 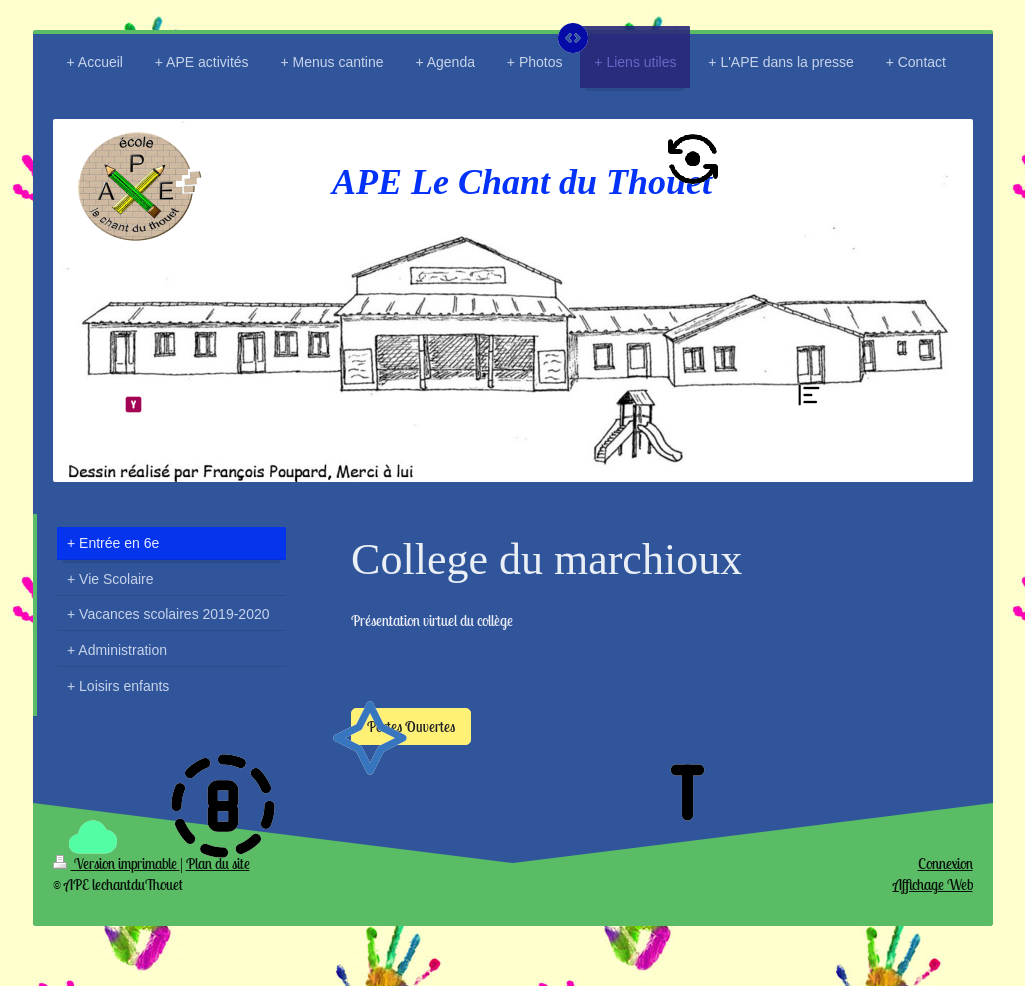 What do you see at coordinates (687, 792) in the screenshot?
I see `text formatting option for title case` at bounding box center [687, 792].